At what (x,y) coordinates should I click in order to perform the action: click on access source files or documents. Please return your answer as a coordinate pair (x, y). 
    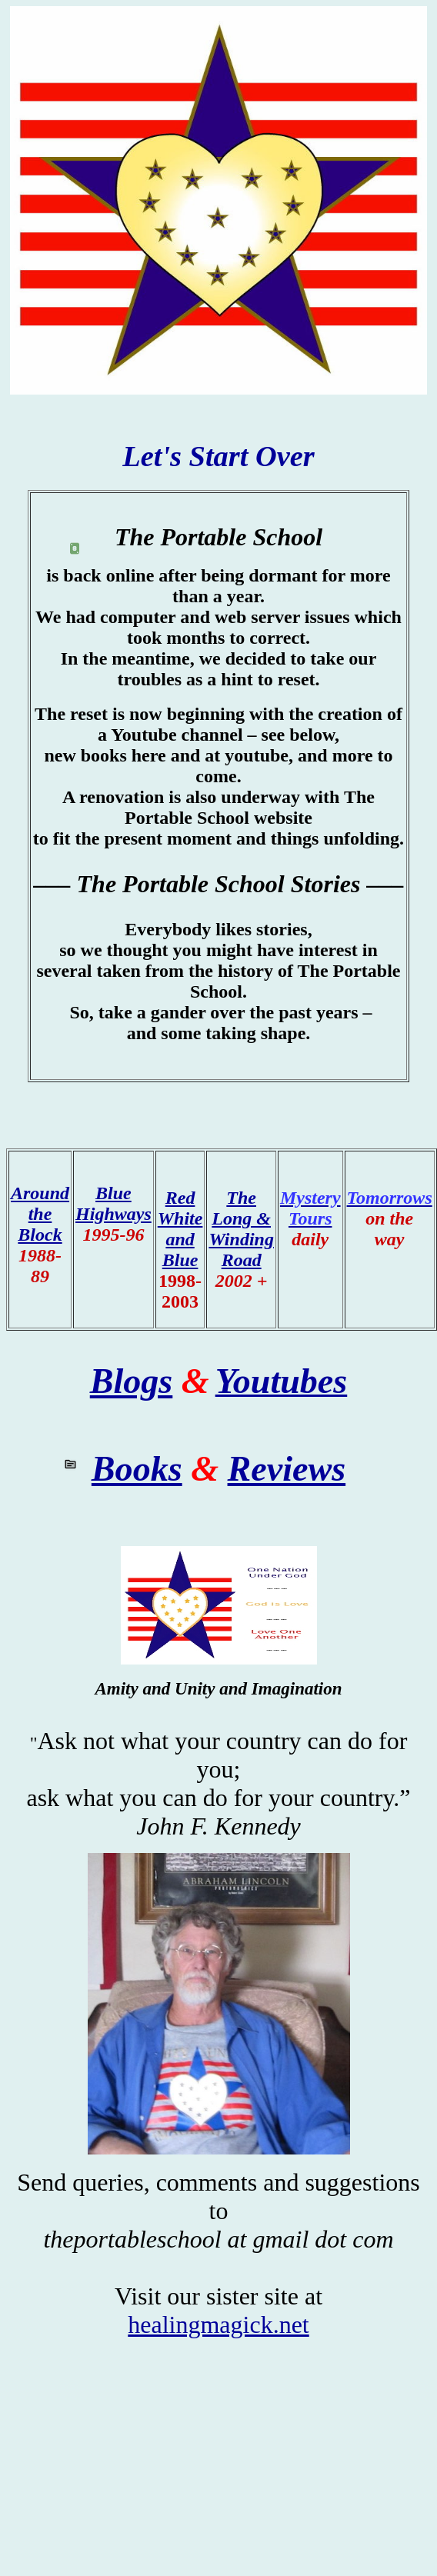
    Looking at the image, I should click on (70, 1464).